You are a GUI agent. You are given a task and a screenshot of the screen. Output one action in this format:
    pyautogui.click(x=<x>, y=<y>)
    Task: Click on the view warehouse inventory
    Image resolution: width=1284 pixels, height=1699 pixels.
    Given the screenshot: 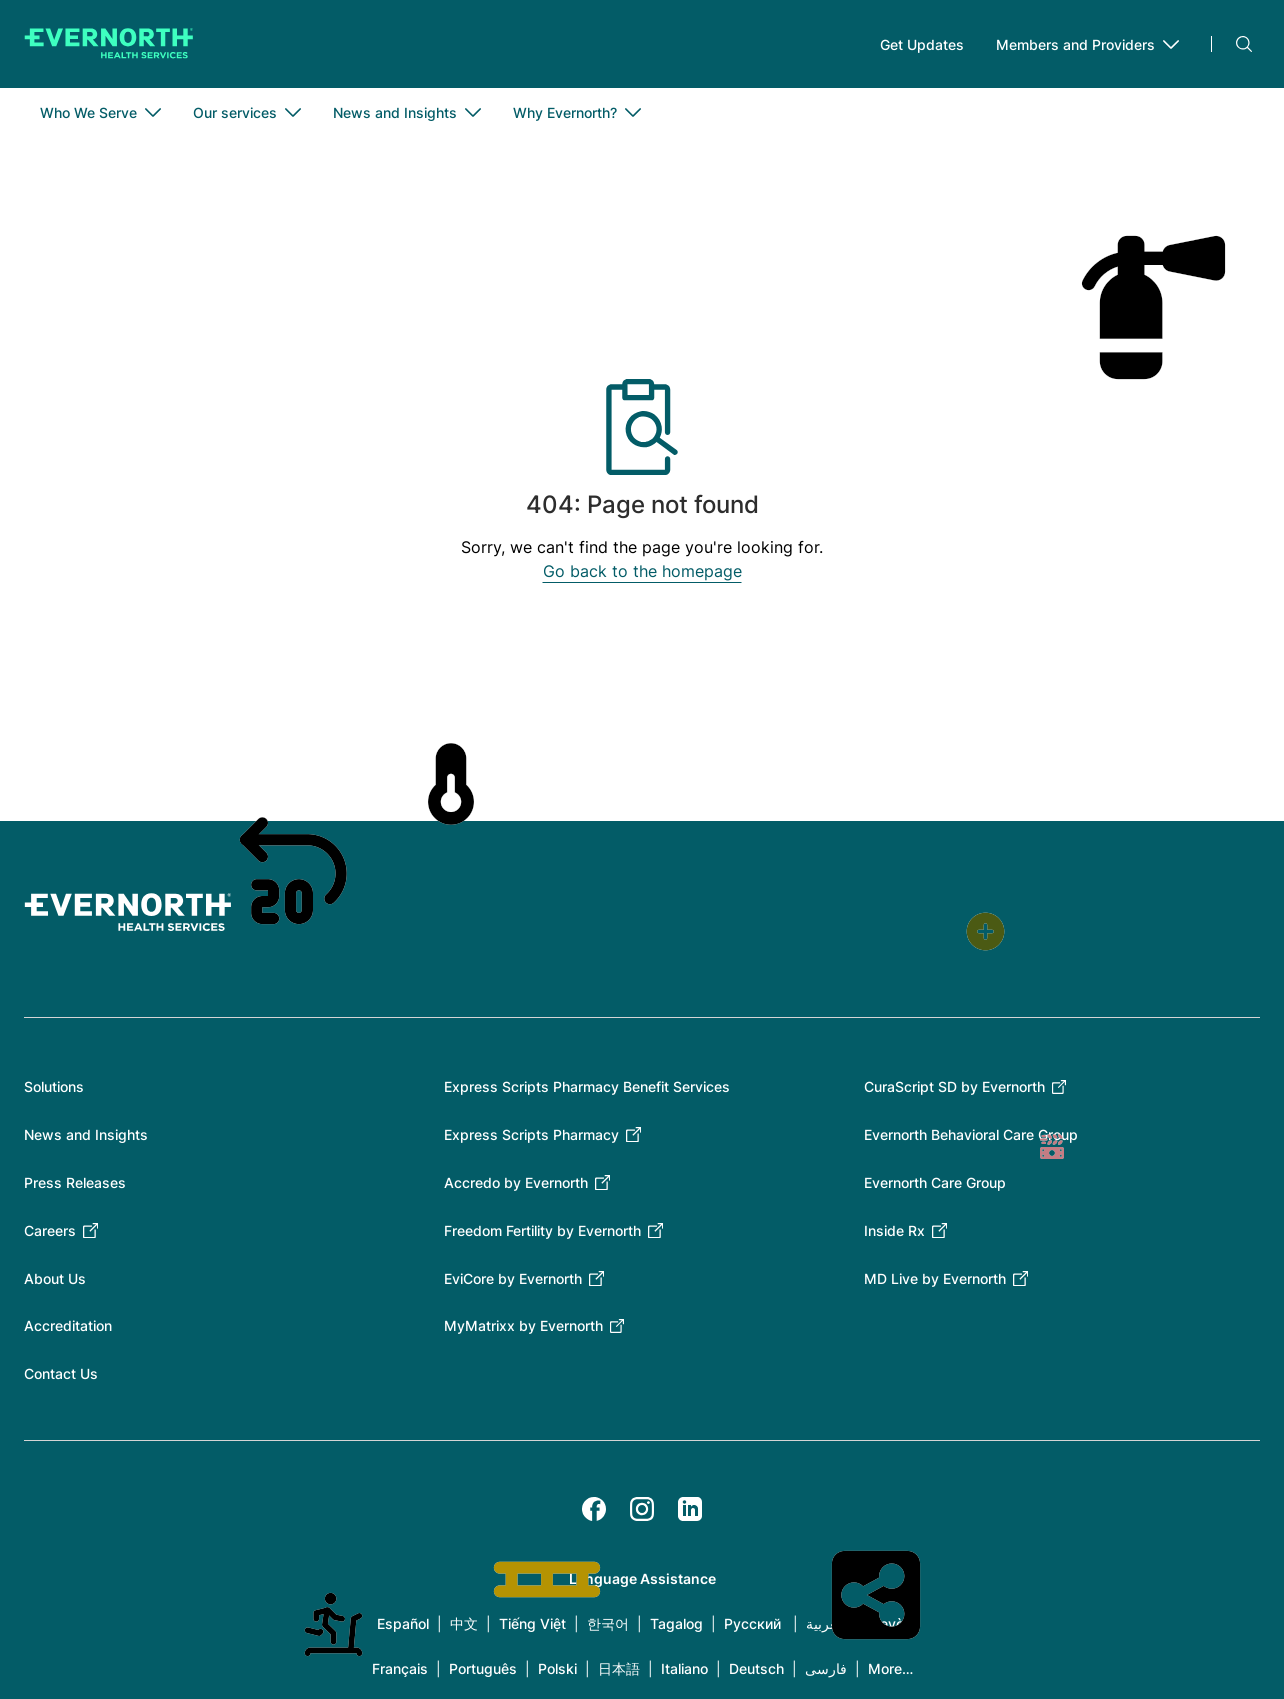 What is the action you would take?
    pyautogui.click(x=547, y=1550)
    